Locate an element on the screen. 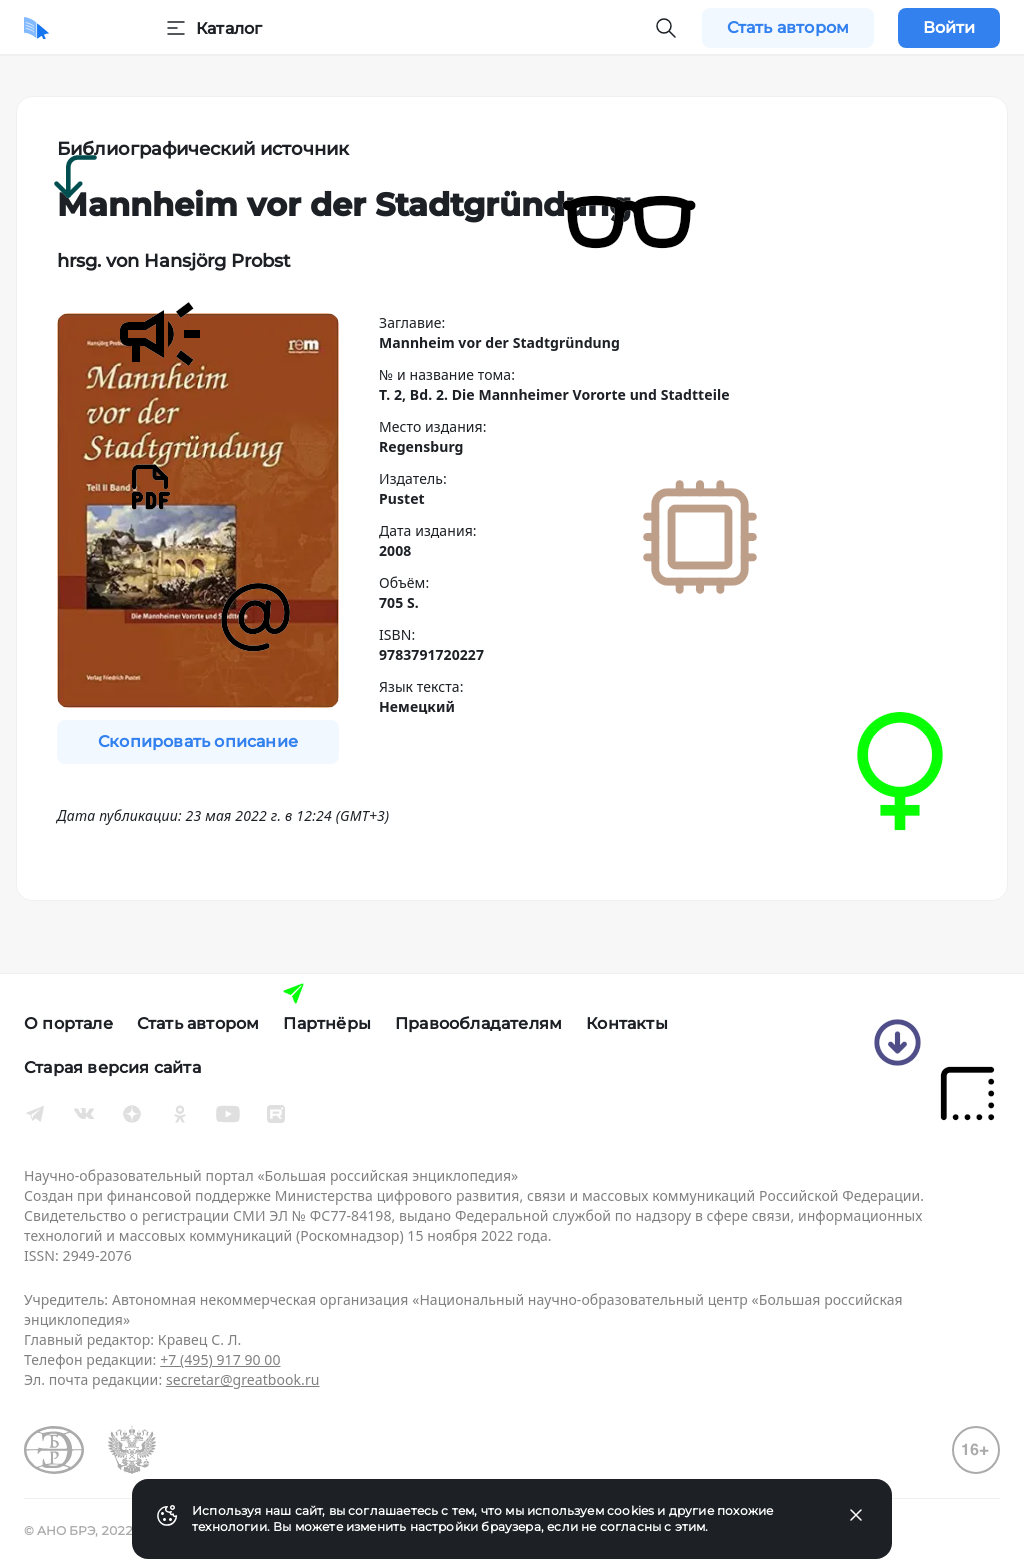  download a file or content is located at coordinates (897, 1042).